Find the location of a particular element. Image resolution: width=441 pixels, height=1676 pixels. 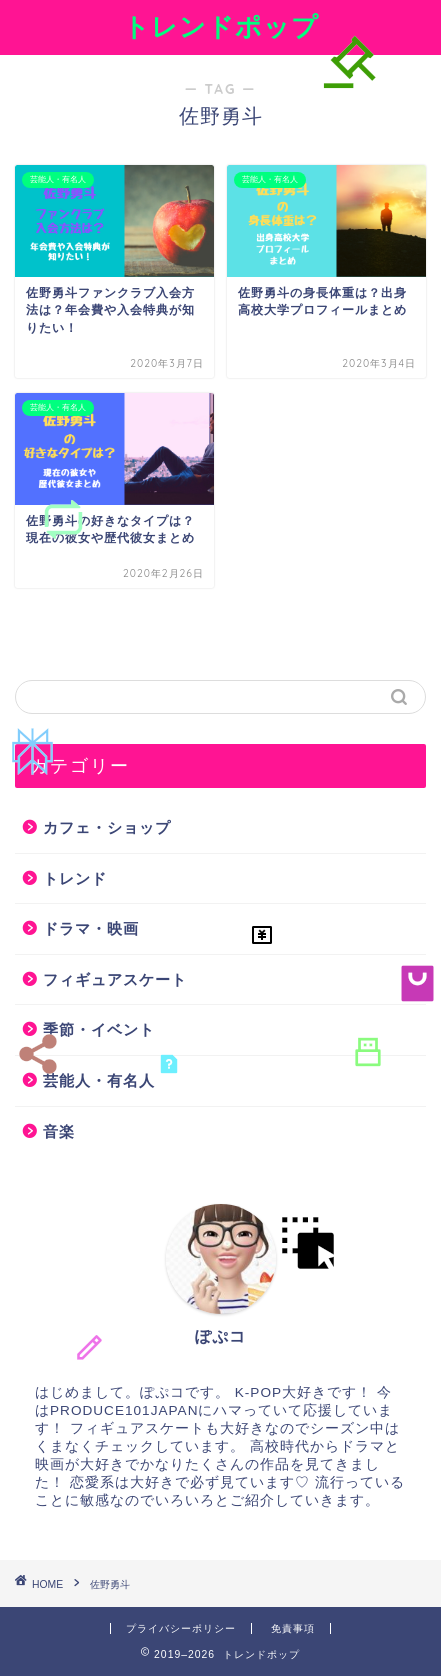

open perplexity ai app is located at coordinates (32, 751).